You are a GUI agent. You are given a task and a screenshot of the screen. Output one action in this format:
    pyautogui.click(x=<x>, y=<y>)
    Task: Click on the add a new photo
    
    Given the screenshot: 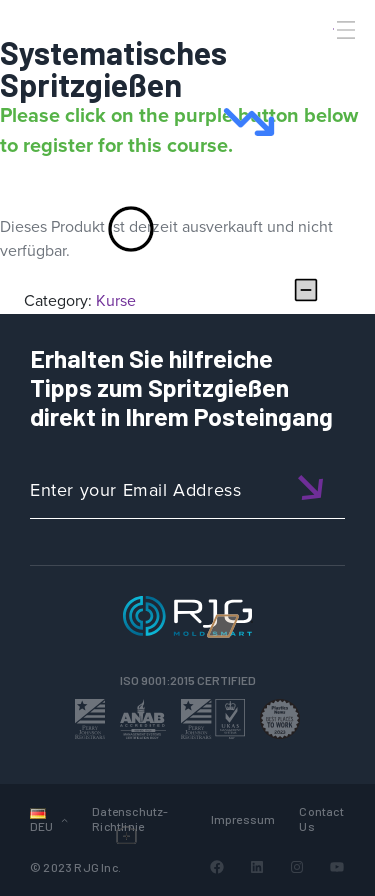 What is the action you would take?
    pyautogui.click(x=126, y=835)
    